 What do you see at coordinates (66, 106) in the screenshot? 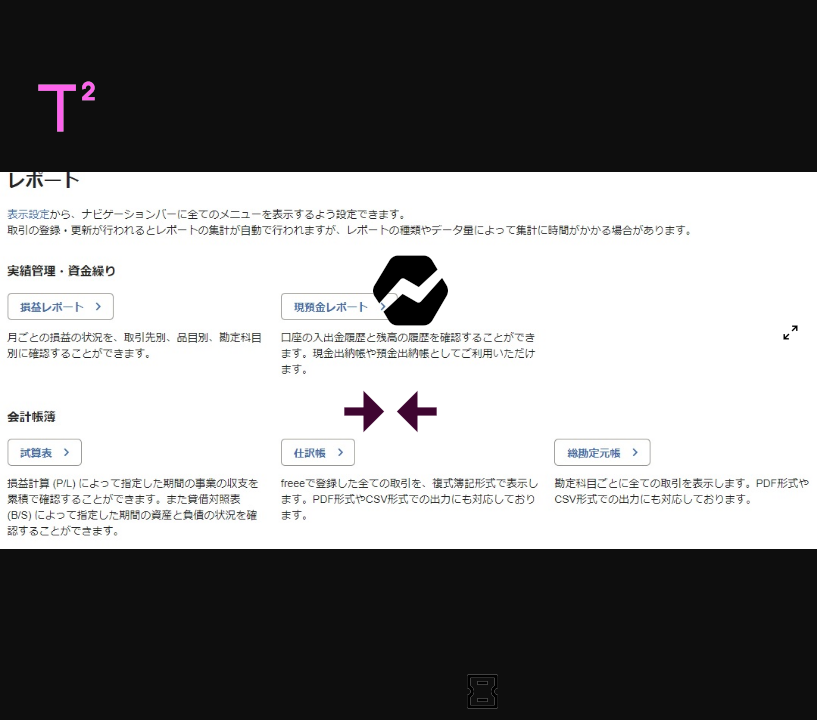
I see `format text as superscript` at bounding box center [66, 106].